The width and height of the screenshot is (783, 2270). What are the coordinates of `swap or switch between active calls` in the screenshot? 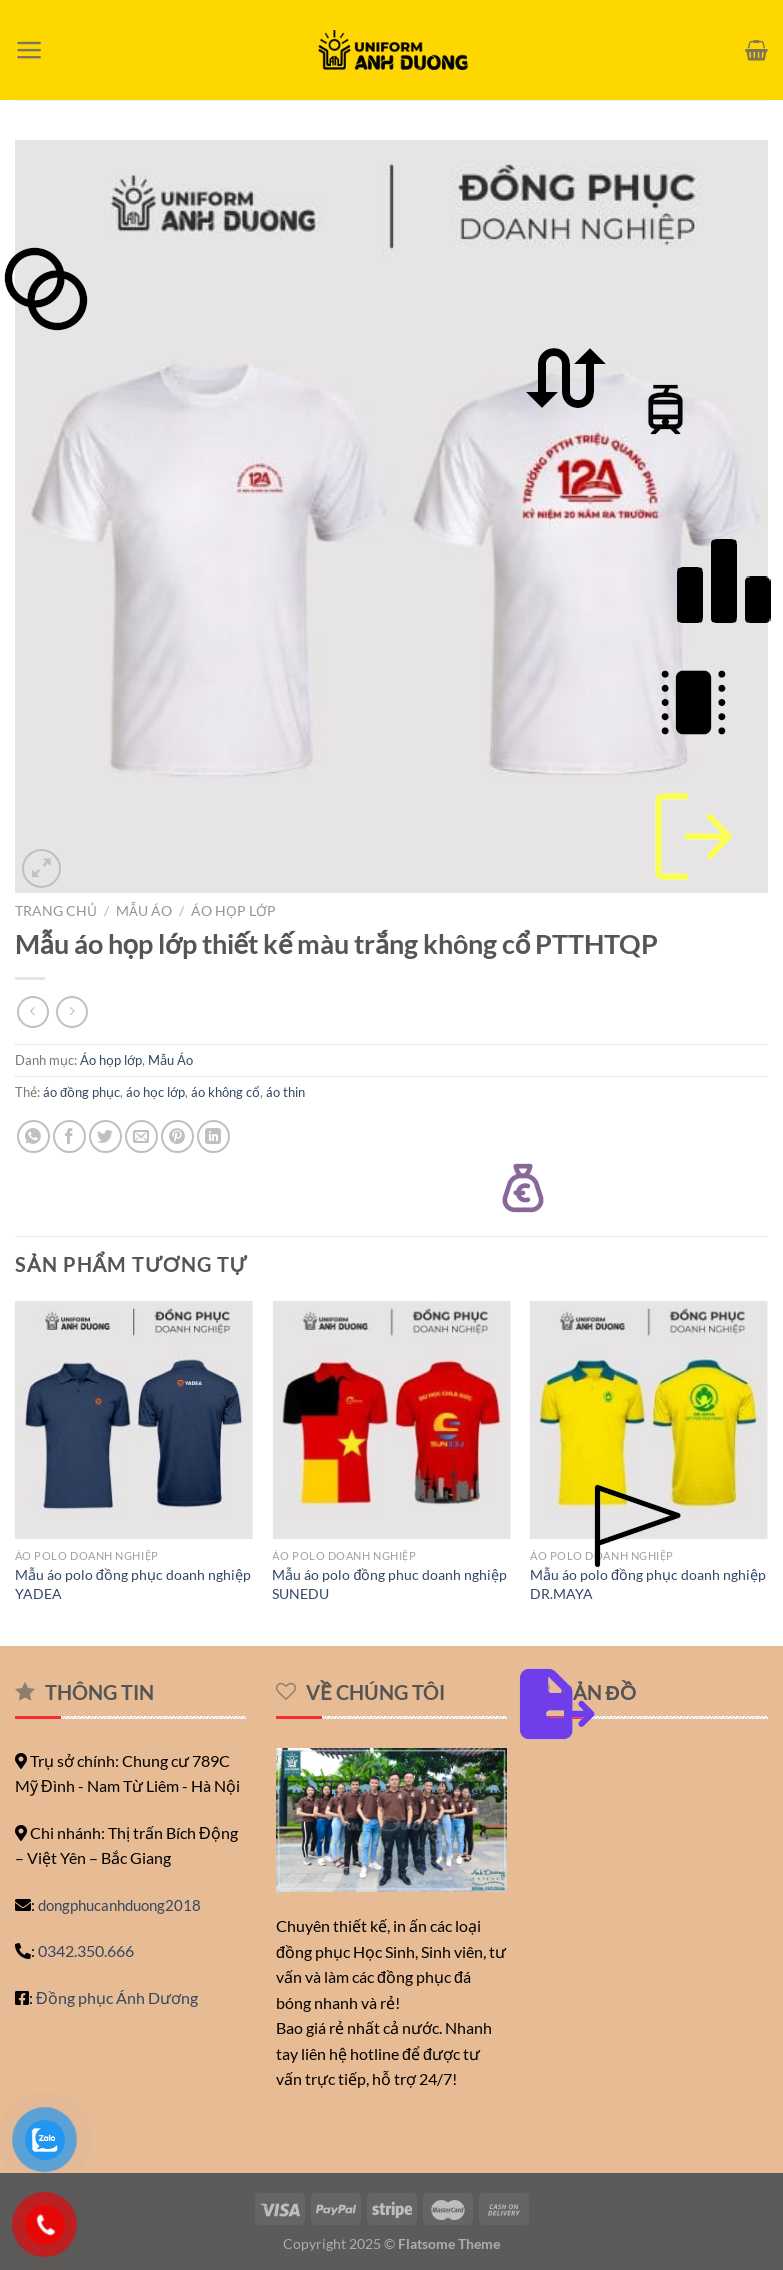 It's located at (566, 380).